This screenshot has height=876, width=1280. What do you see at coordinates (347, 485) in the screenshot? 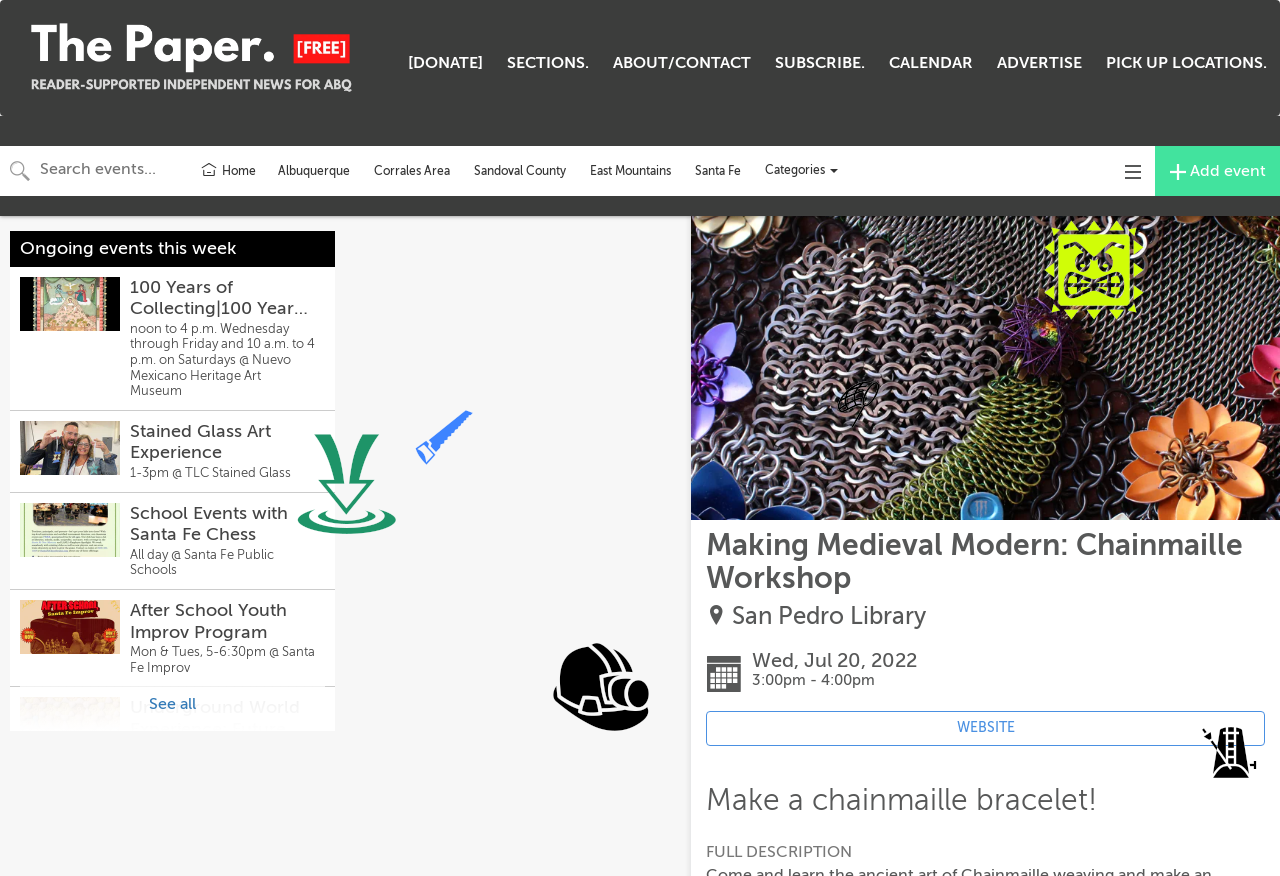
I see `indicates a drop zone or landing point` at bounding box center [347, 485].